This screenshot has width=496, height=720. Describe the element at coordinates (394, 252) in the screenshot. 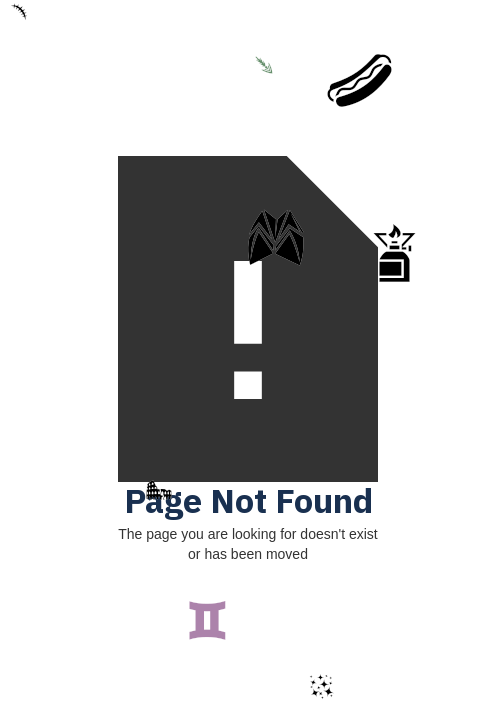

I see `access cooking or stove controls` at that location.